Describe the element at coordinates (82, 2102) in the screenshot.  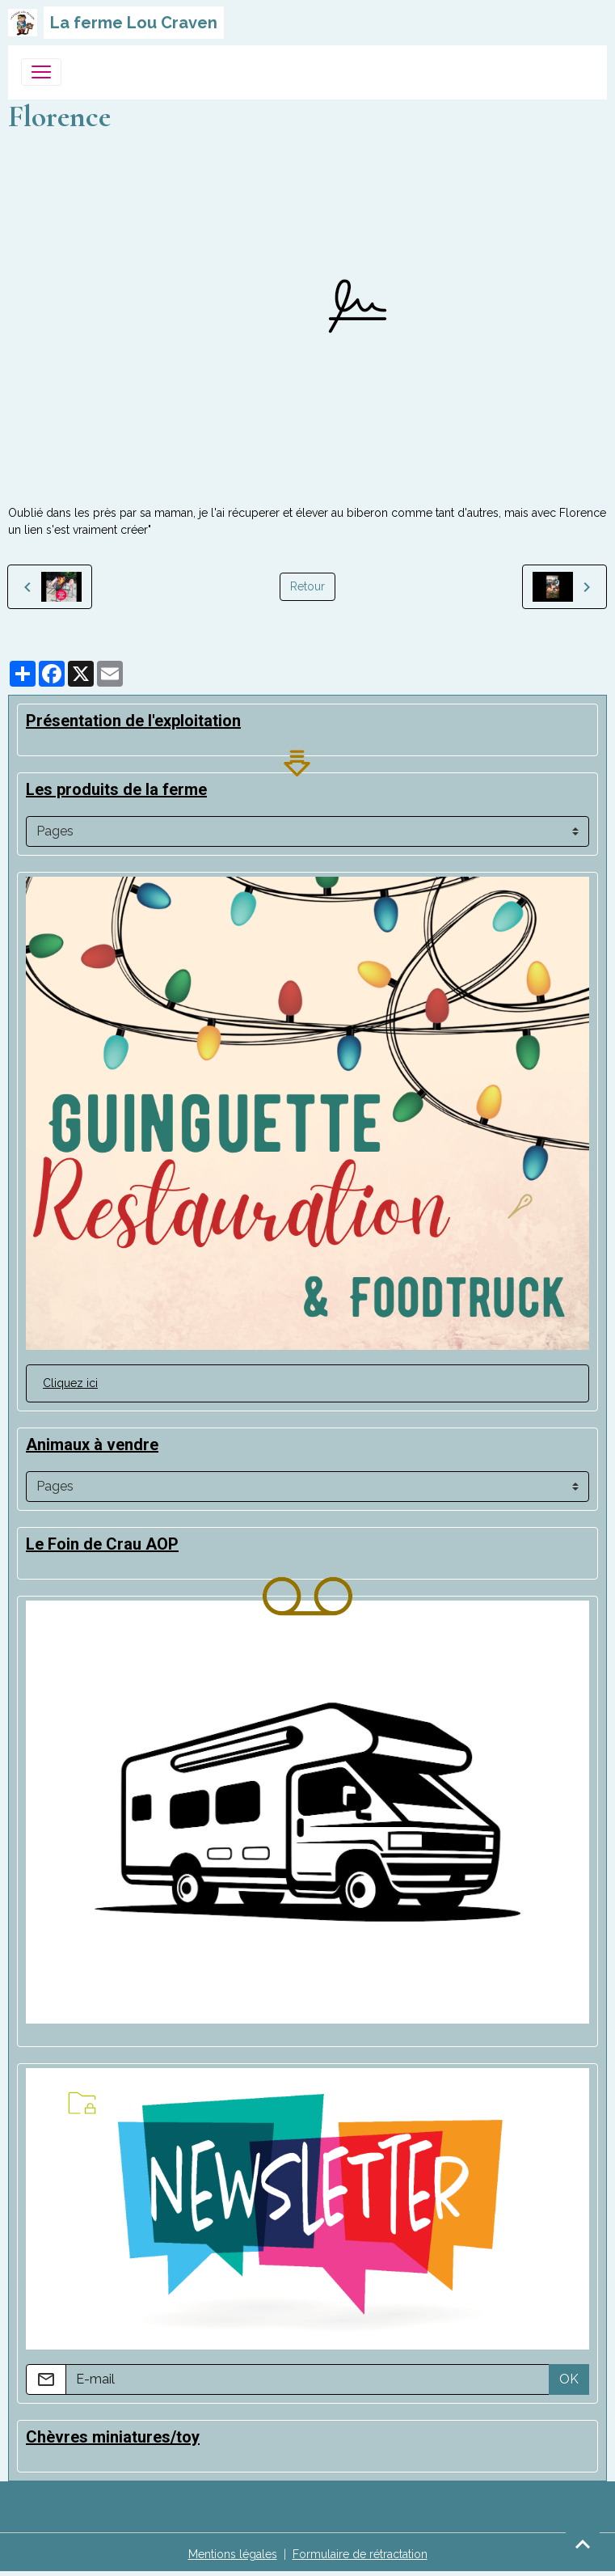
I see `access a password-protected folder` at that location.